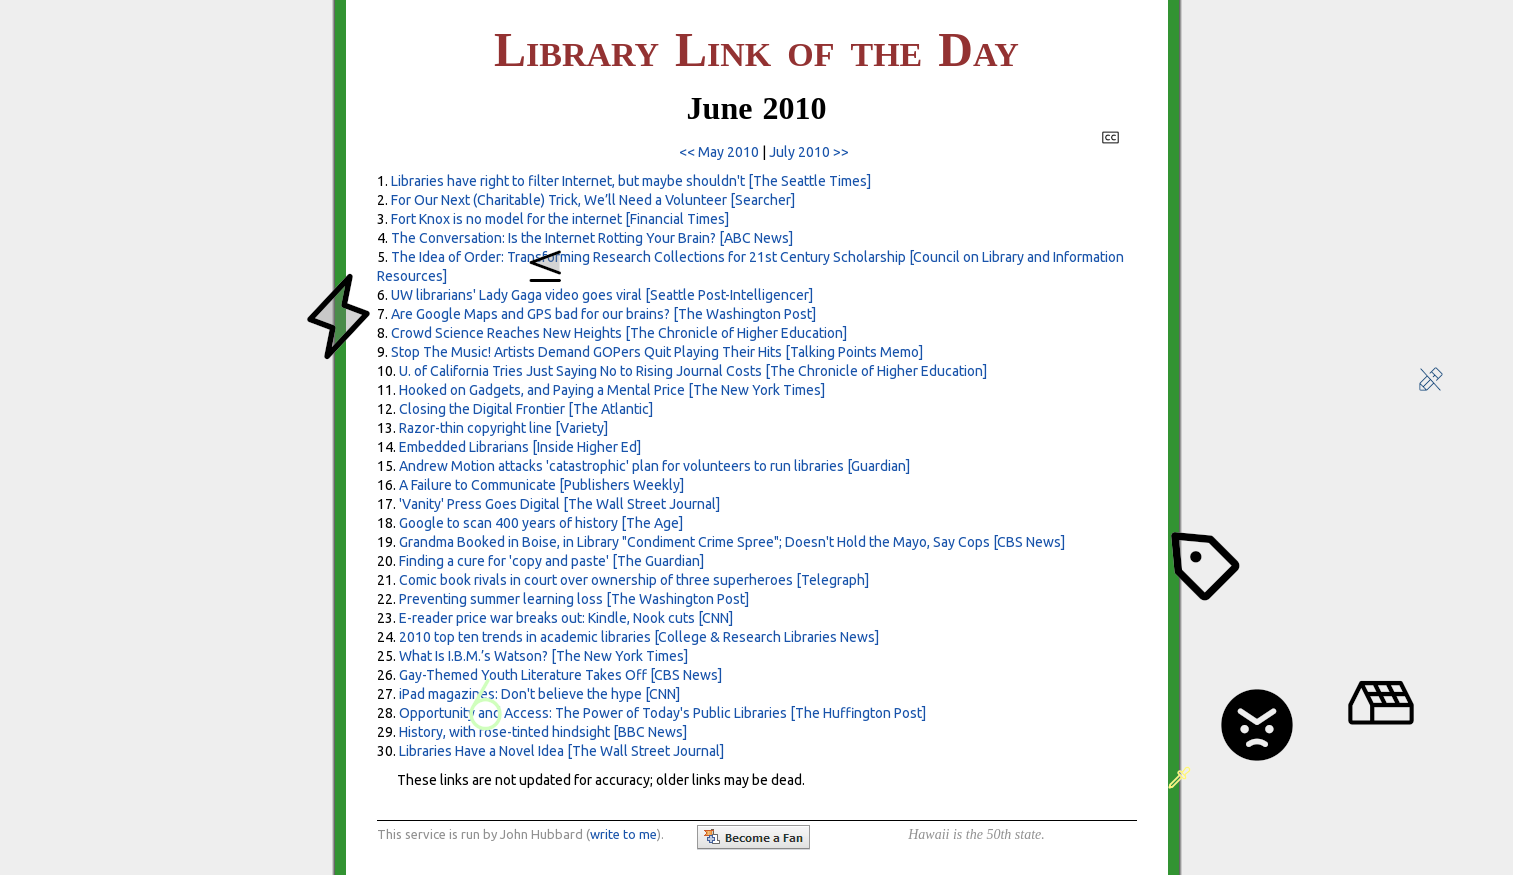 This screenshot has height=875, width=1513. I want to click on indicates the number six in a list or sequence, so click(485, 704).